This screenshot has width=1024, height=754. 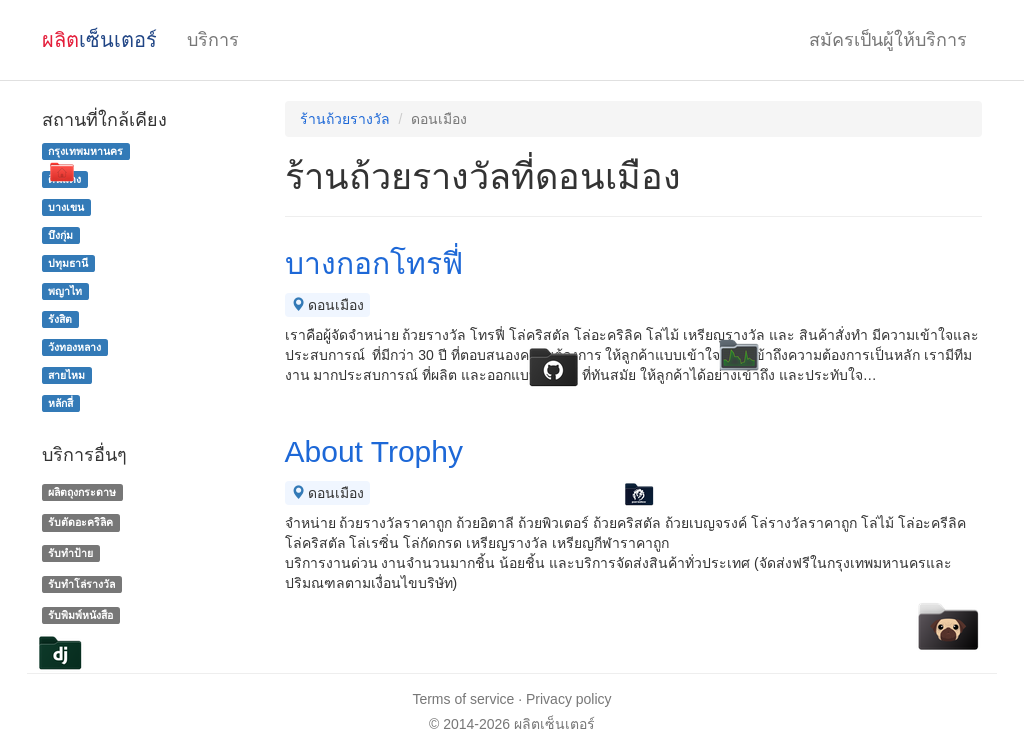 What do you see at coordinates (948, 628) in the screenshot?
I see `folder containing pug-related images or files` at bounding box center [948, 628].